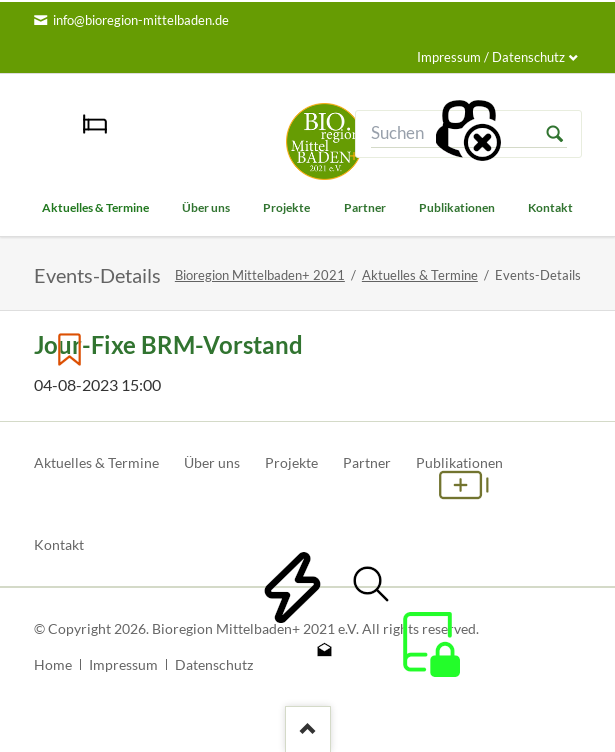 This screenshot has height=752, width=615. I want to click on search for content or items, so click(370, 583).